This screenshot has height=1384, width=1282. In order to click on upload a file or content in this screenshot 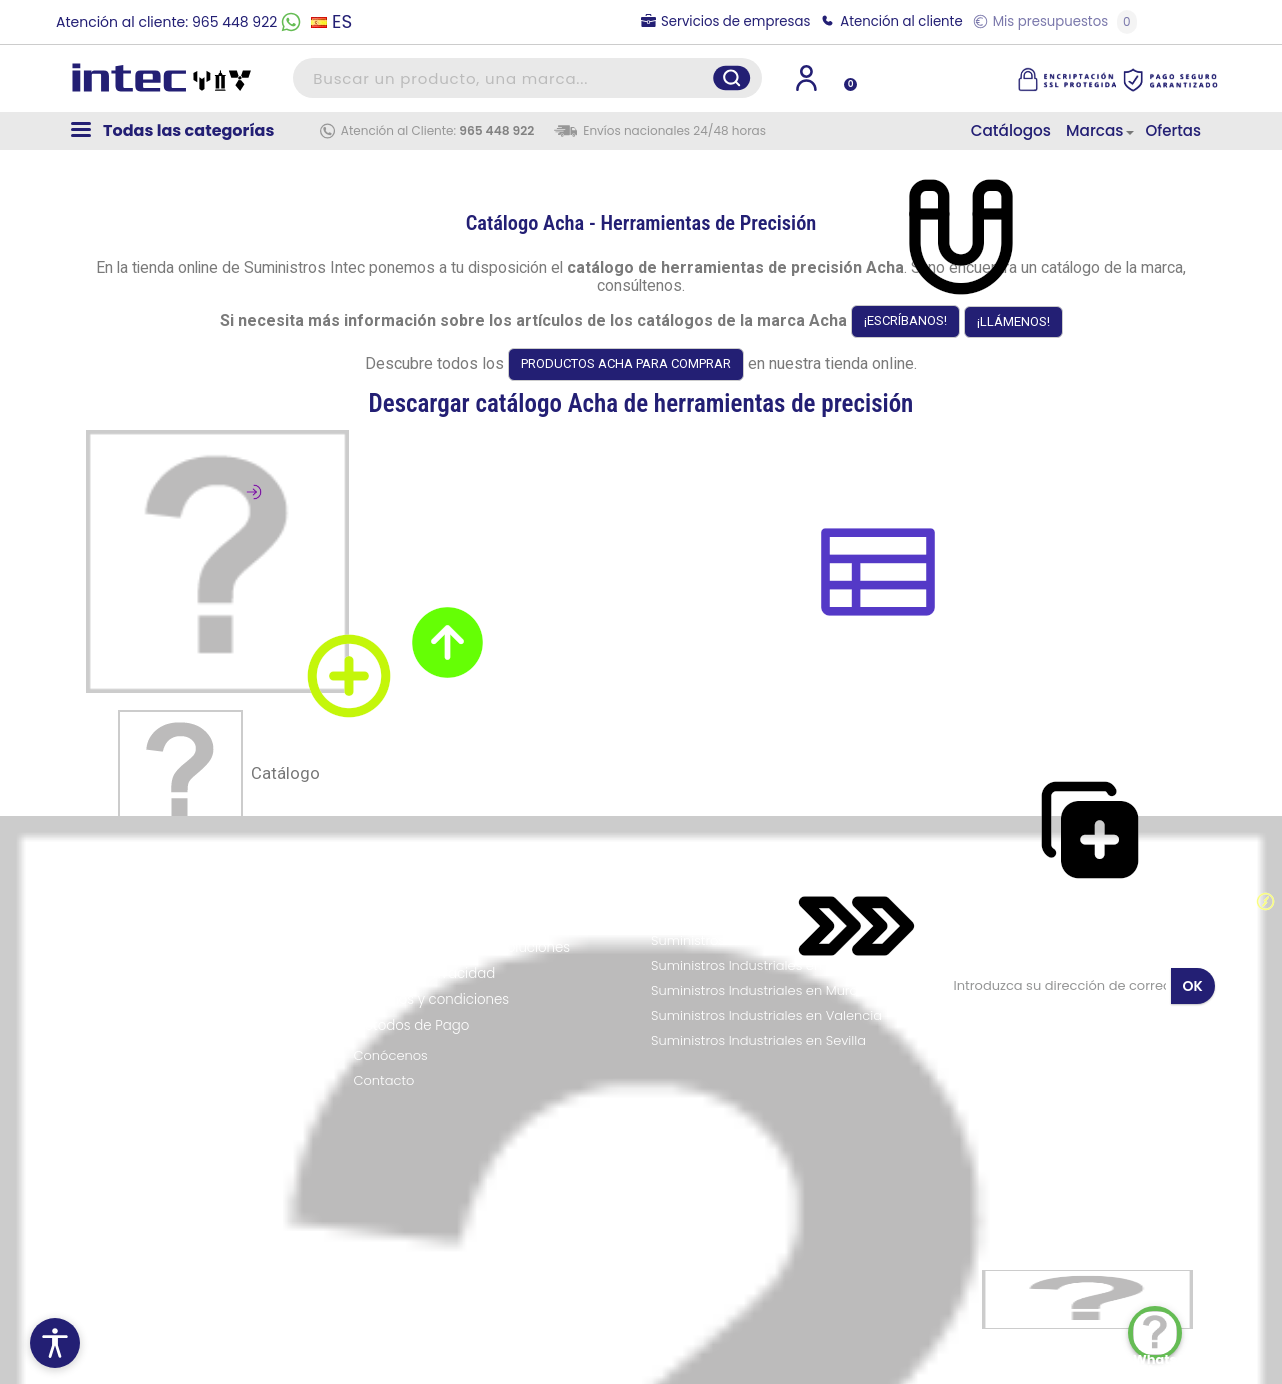, I will do `click(447, 642)`.